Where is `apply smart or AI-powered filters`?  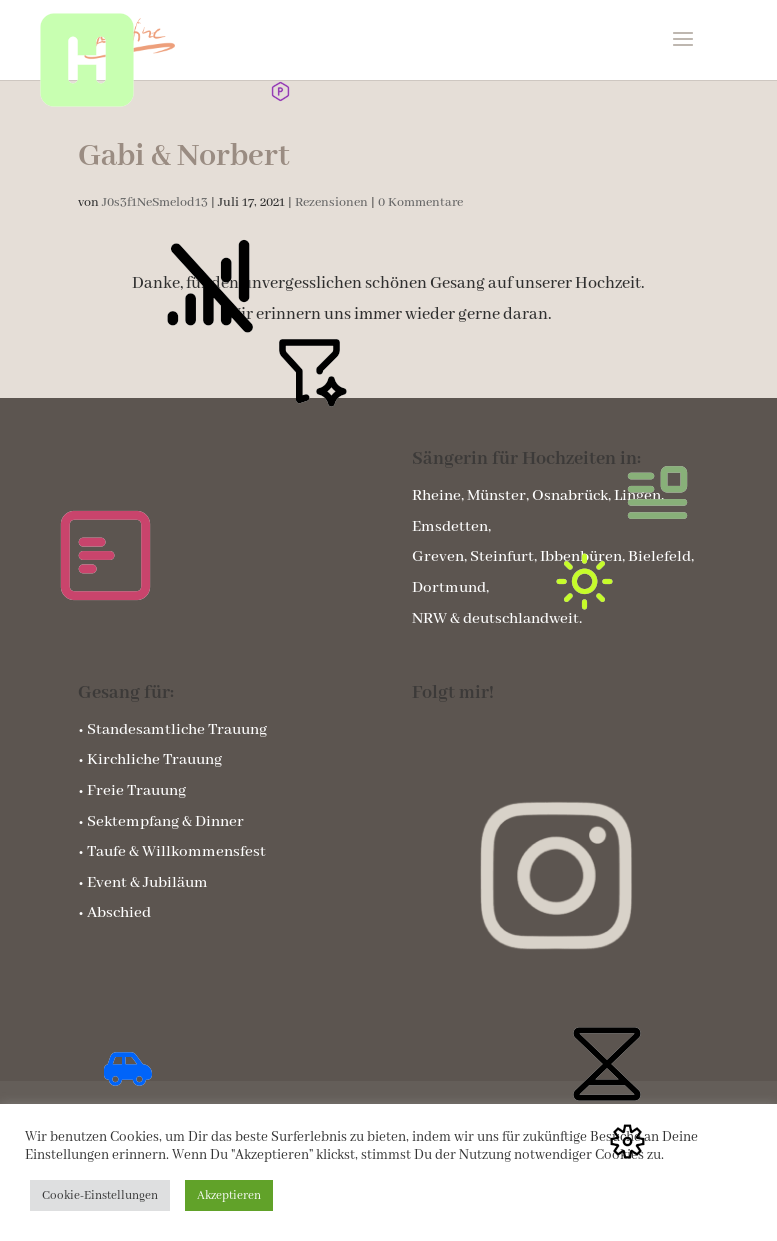
apply smart or AI-powered filters is located at coordinates (309, 369).